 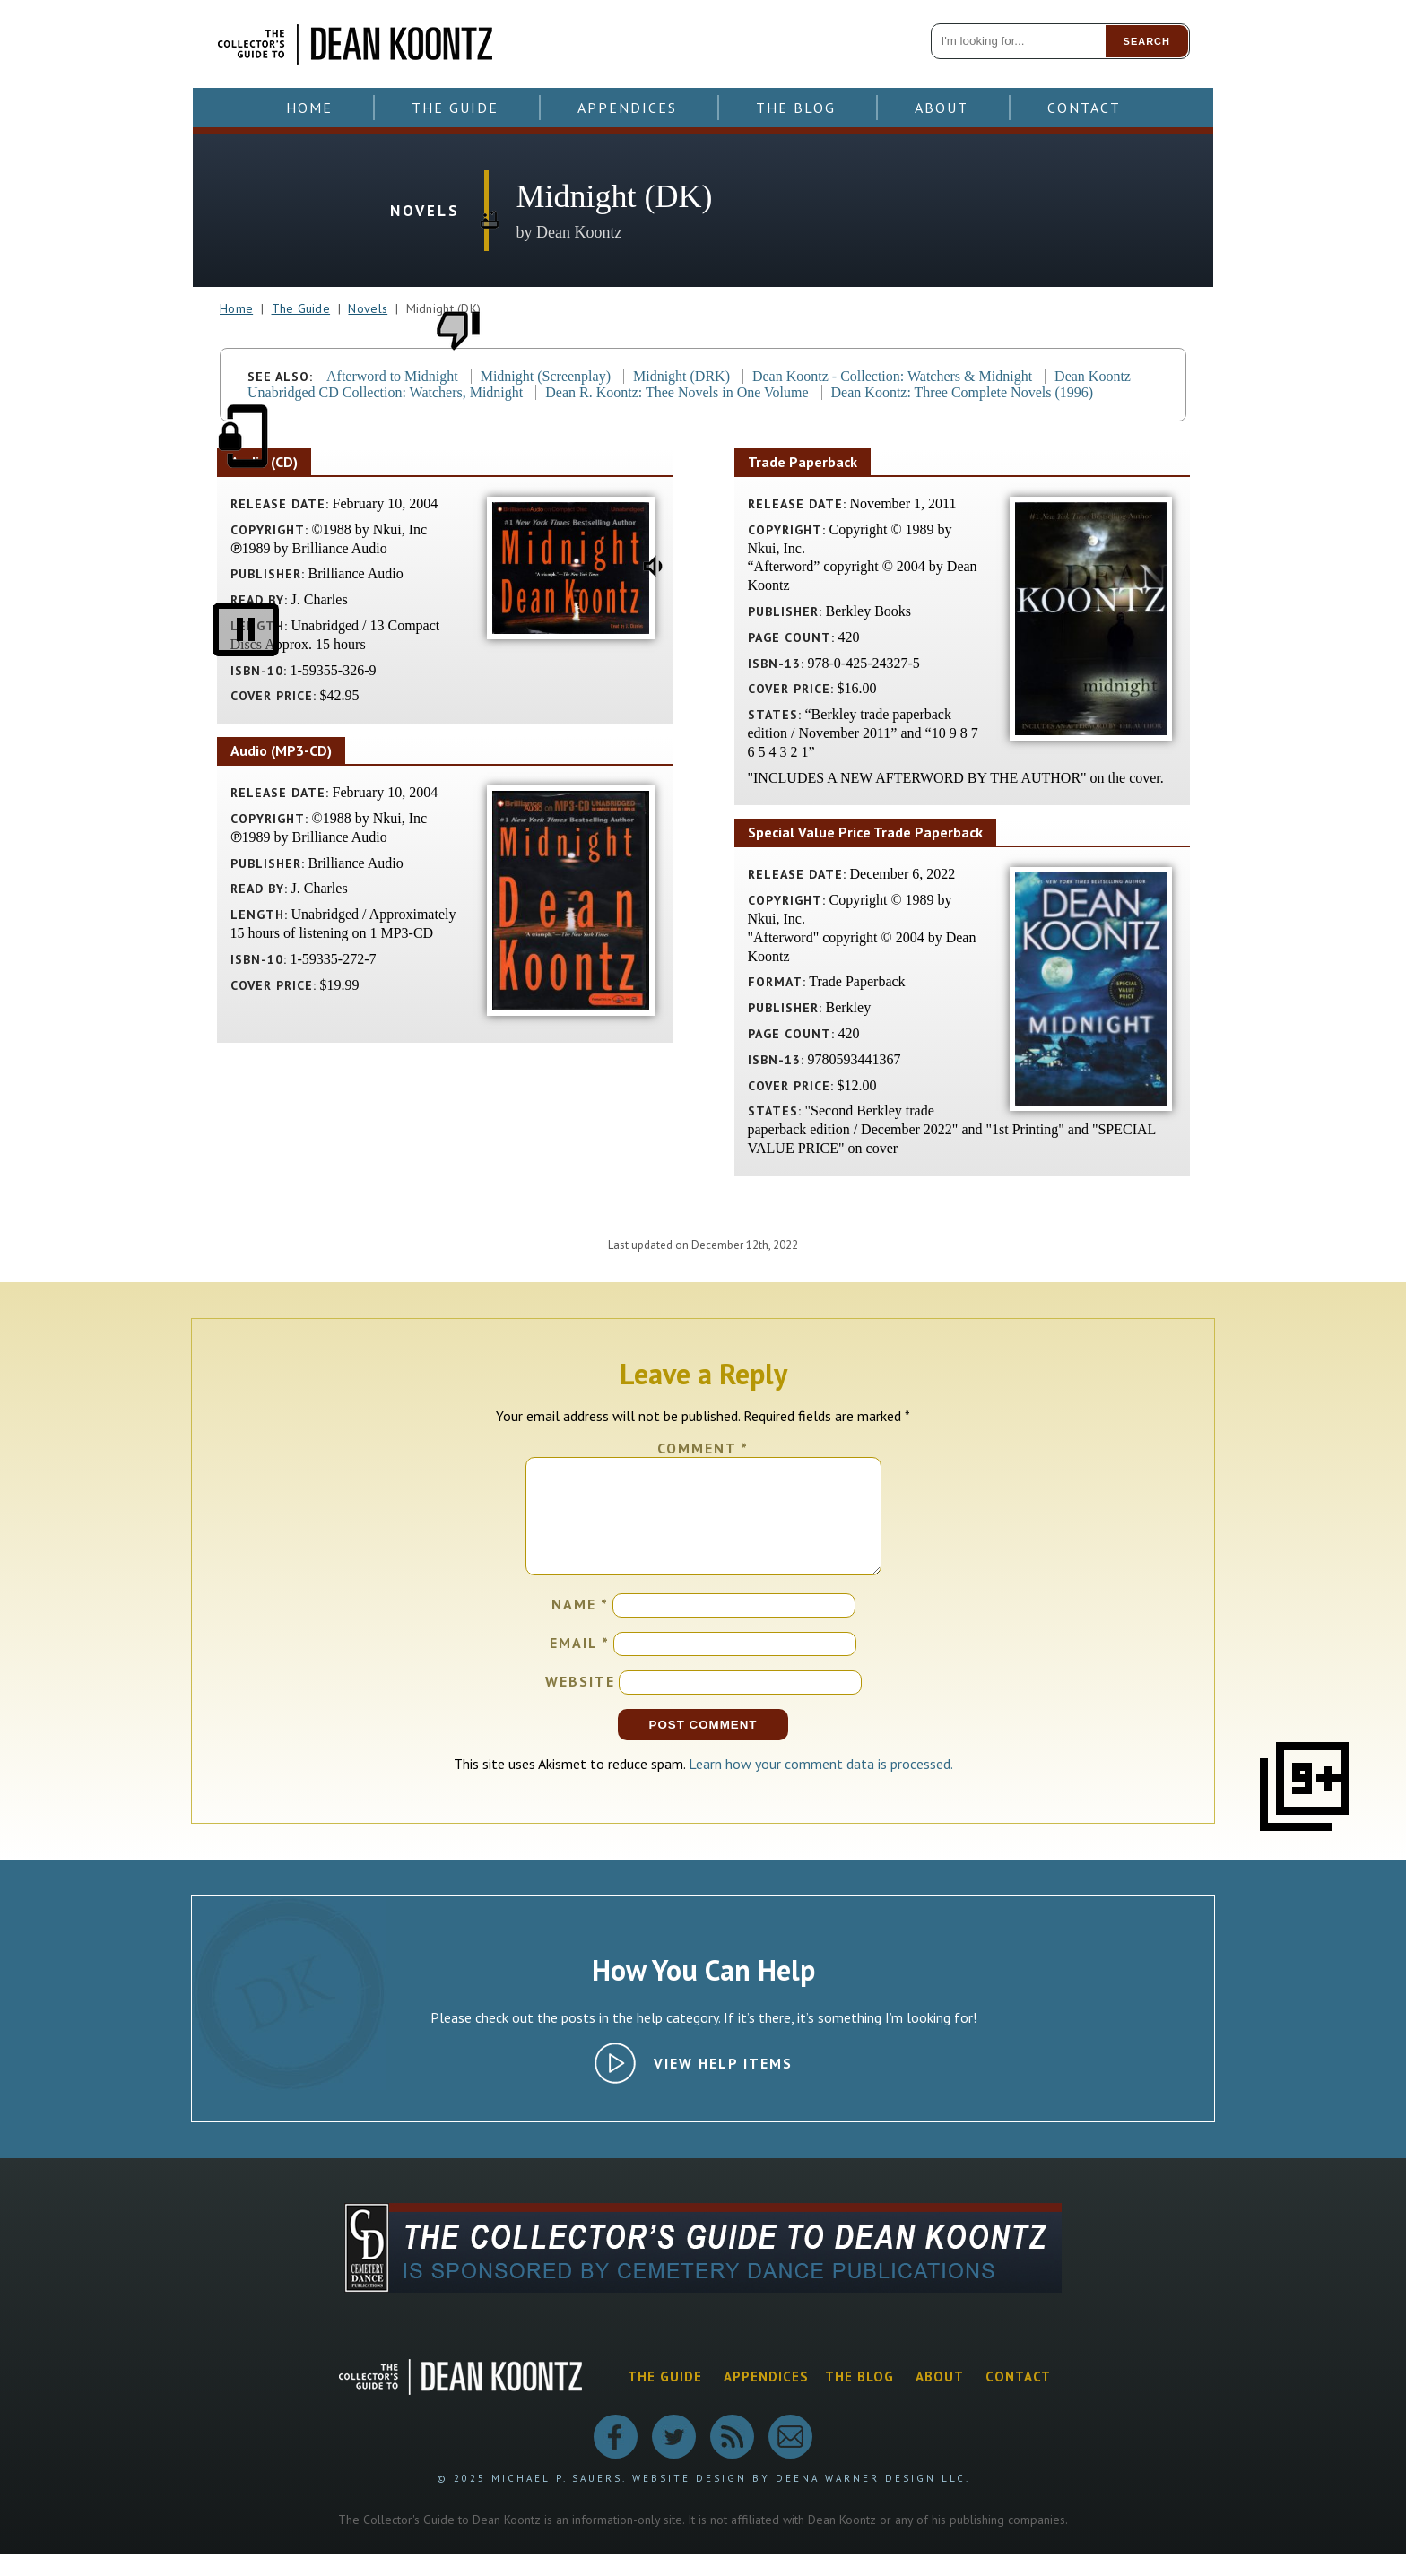 What do you see at coordinates (653, 566) in the screenshot?
I see `decrease audio volume` at bounding box center [653, 566].